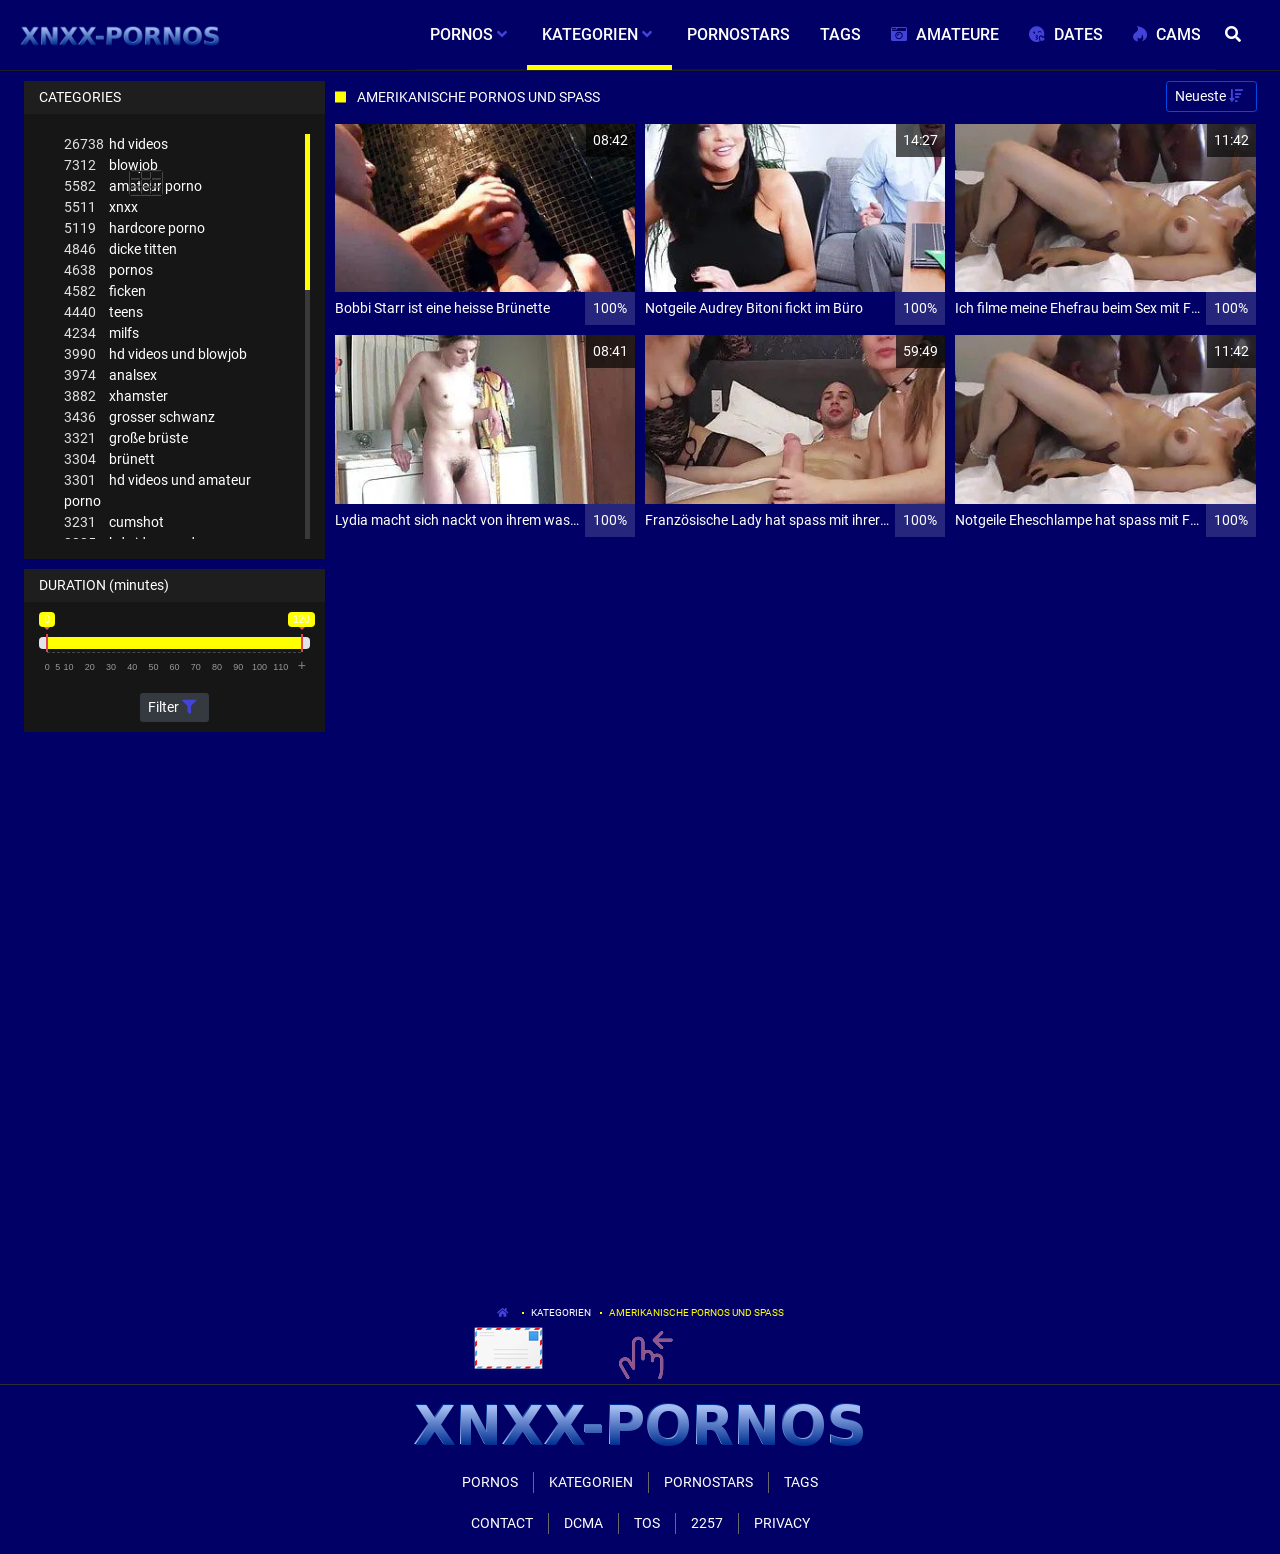 The width and height of the screenshot is (1280, 1554). I want to click on view items in grid layout, so click(146, 183).